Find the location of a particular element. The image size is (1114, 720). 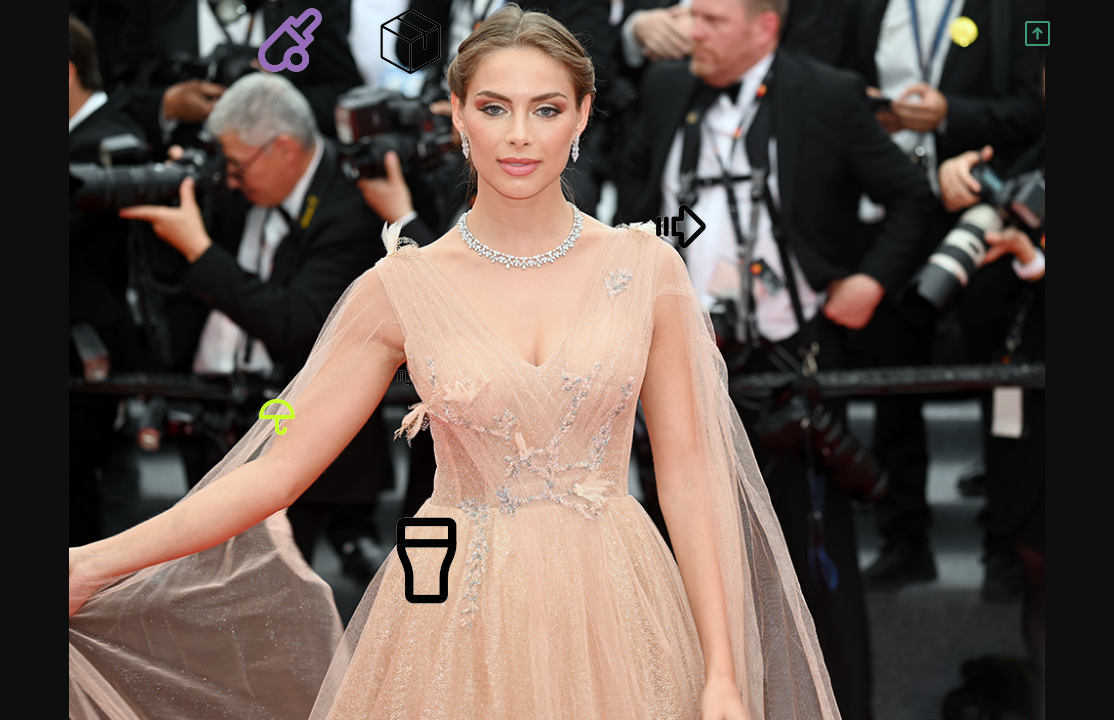

access cricket sports content or scores is located at coordinates (290, 40).